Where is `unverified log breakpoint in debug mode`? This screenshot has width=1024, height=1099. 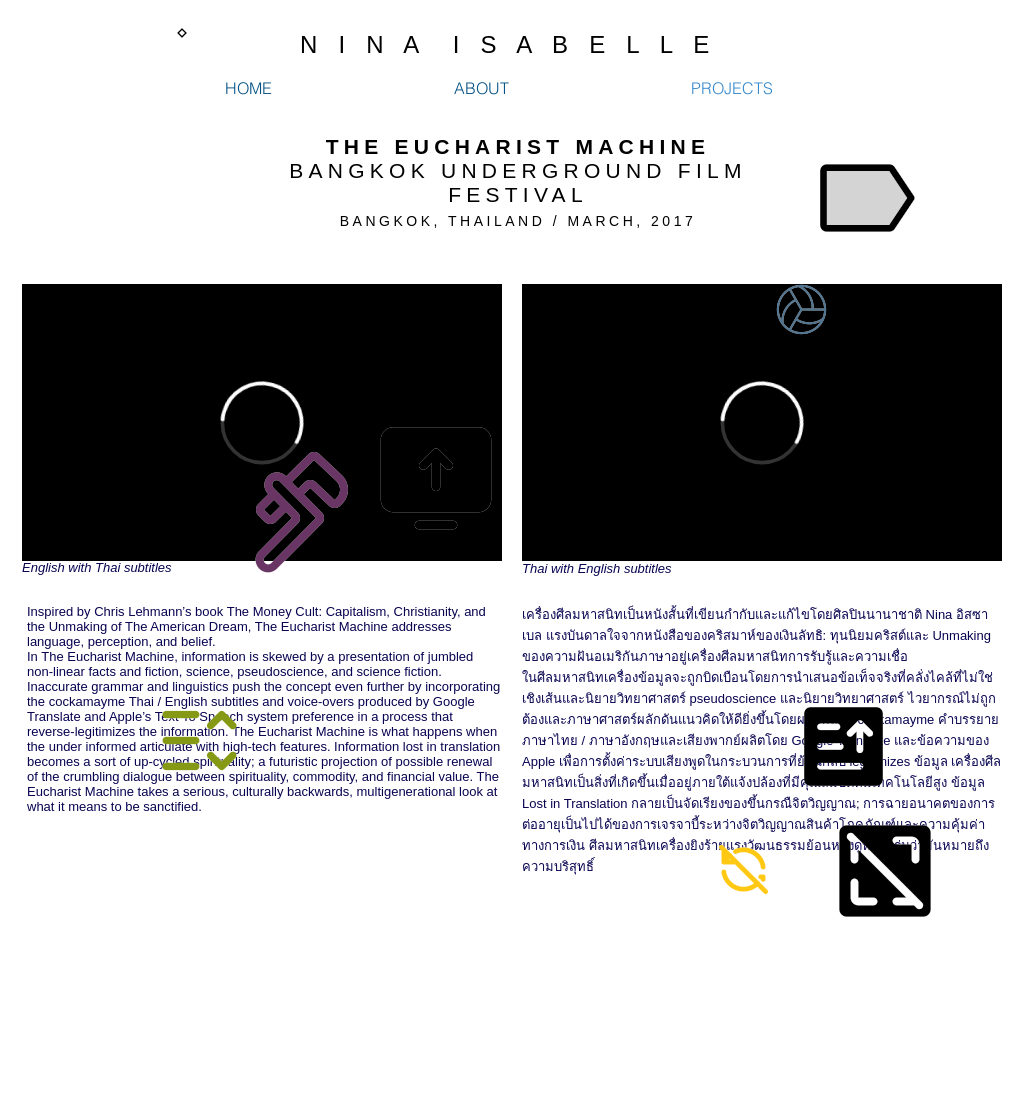
unverified log breakpoint in debug mode is located at coordinates (182, 33).